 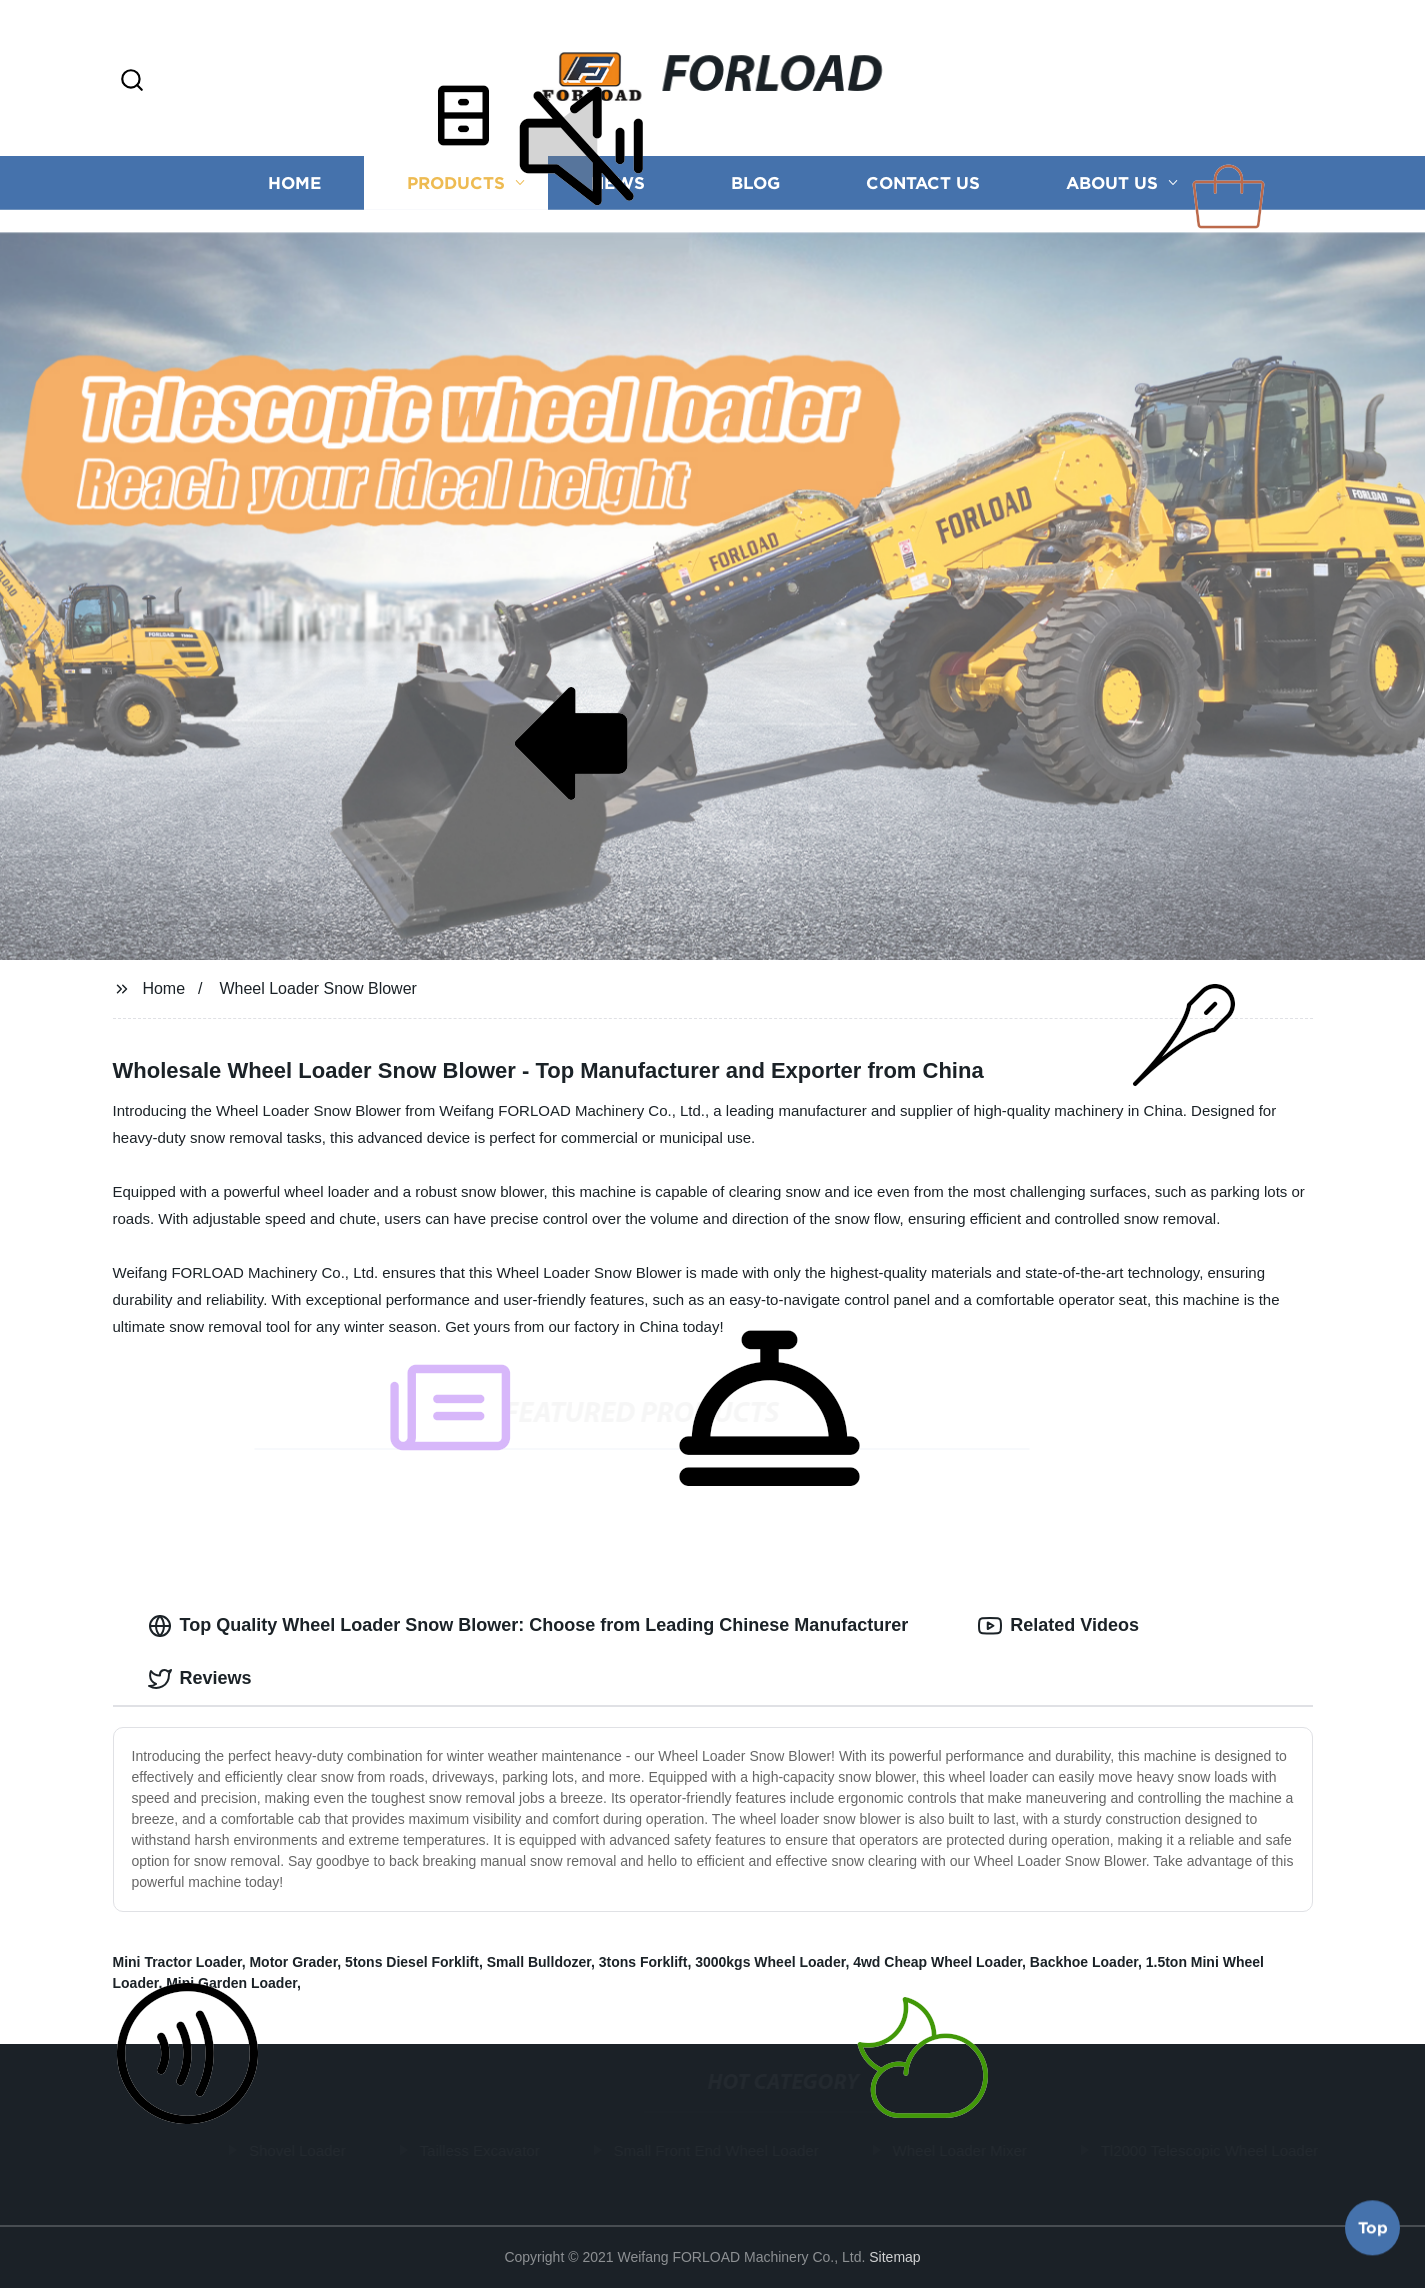 I want to click on go back to the previous screen, so click(x=575, y=743).